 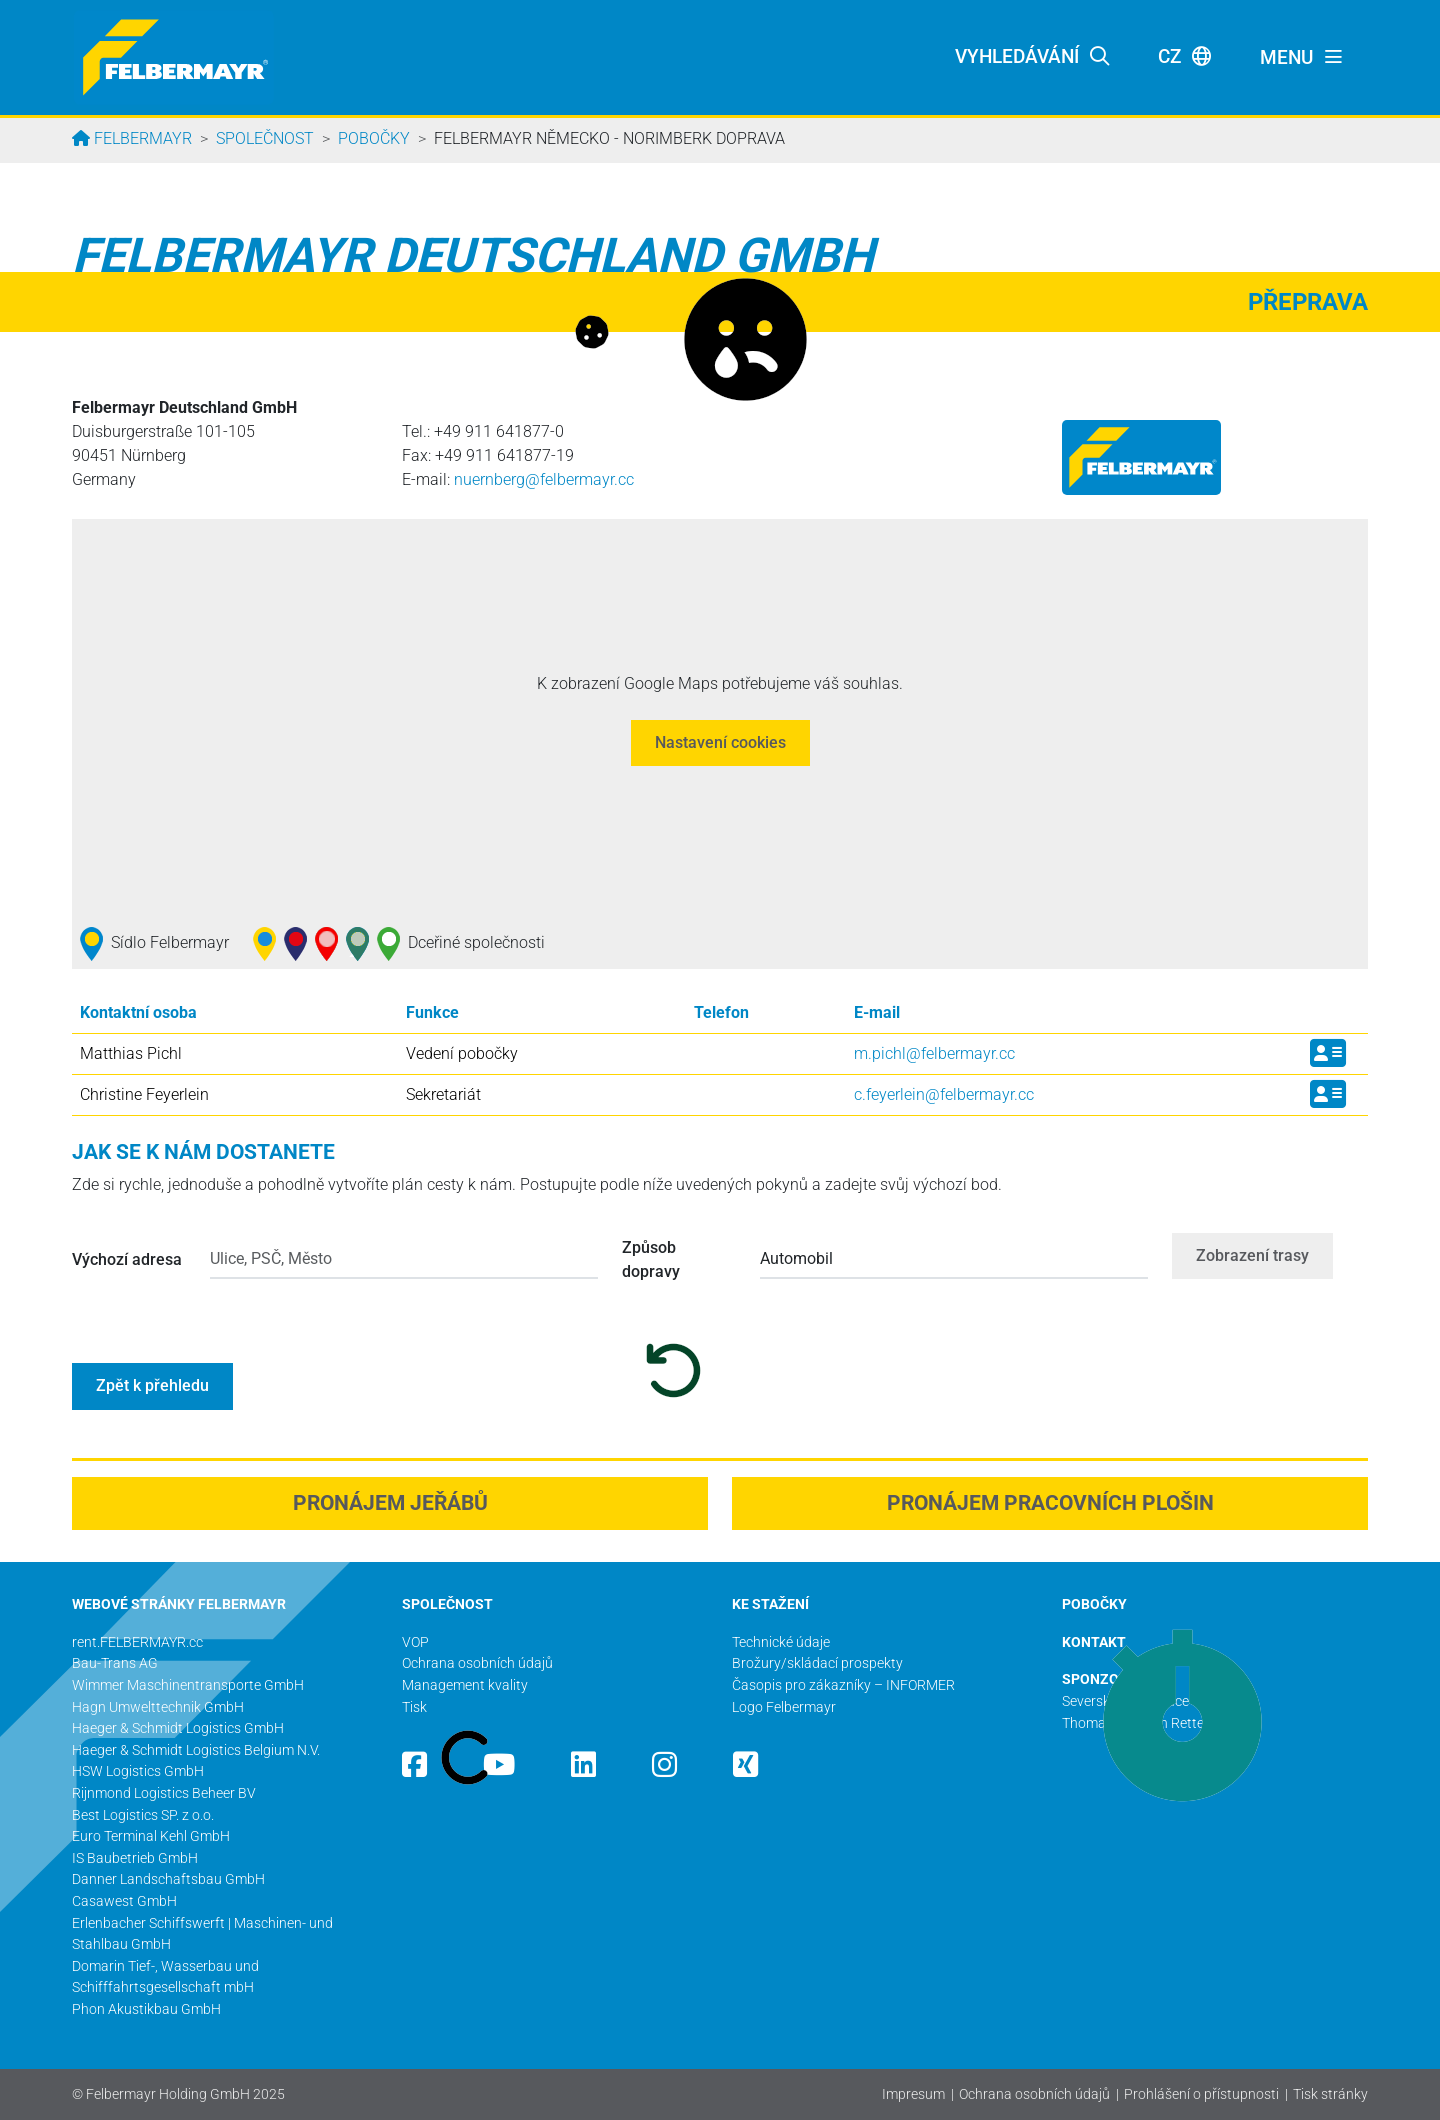 What do you see at coordinates (464, 1757) in the screenshot?
I see `indicates the letter C or a C-related category` at bounding box center [464, 1757].